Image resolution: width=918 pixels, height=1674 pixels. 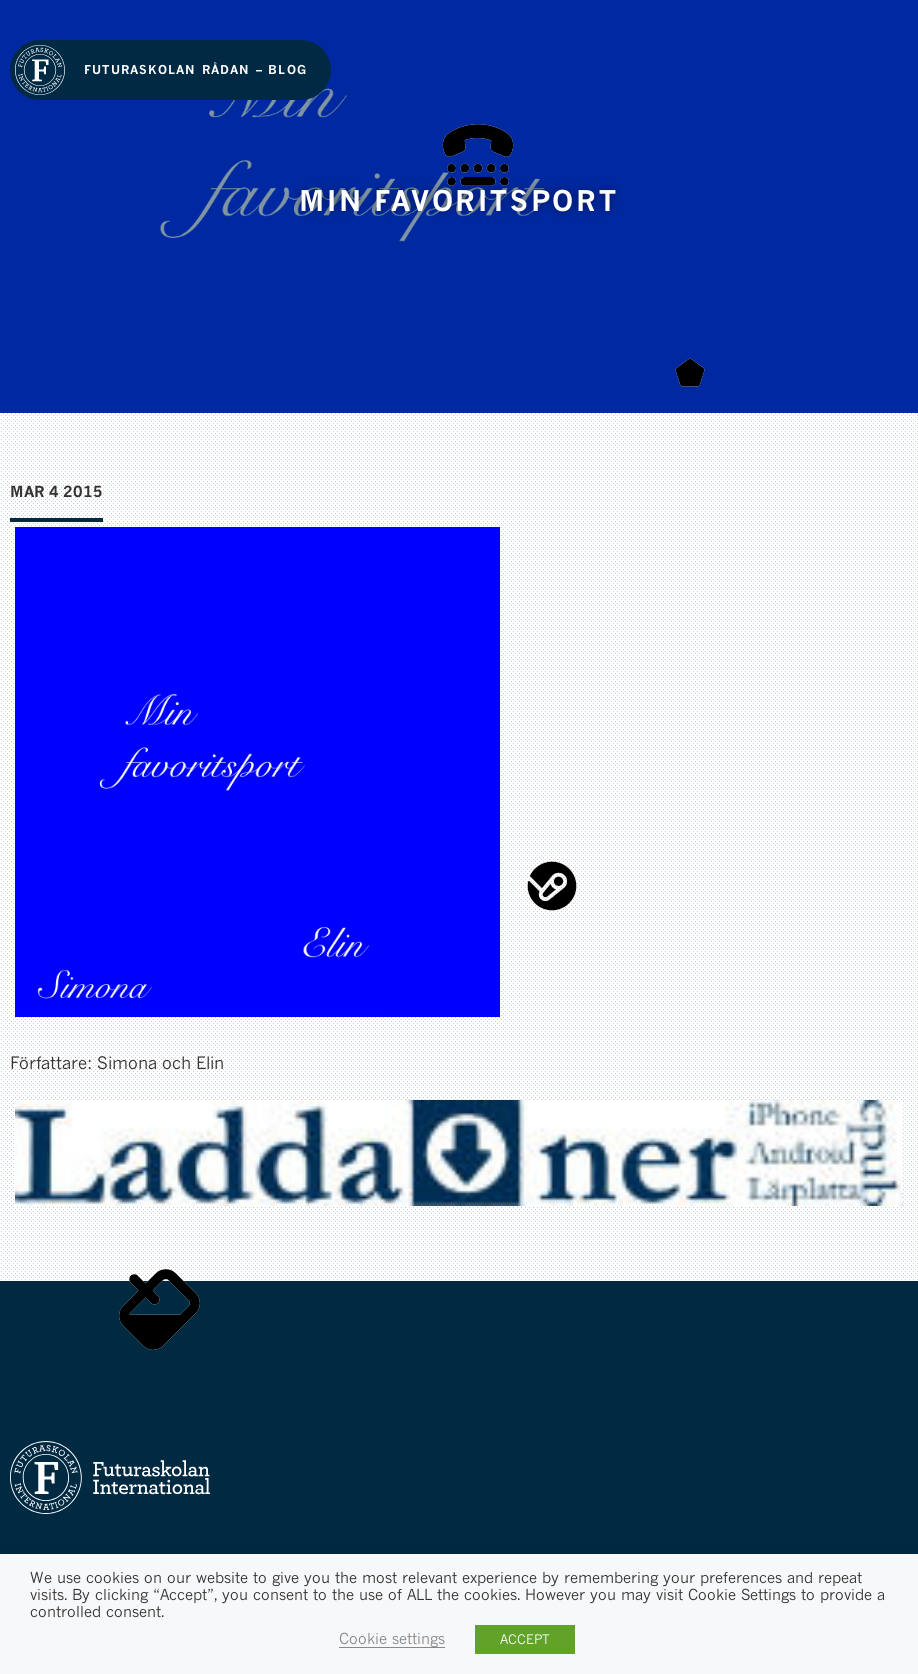 I want to click on indicates a pentagon-shaped category or tag, so click(x=690, y=373).